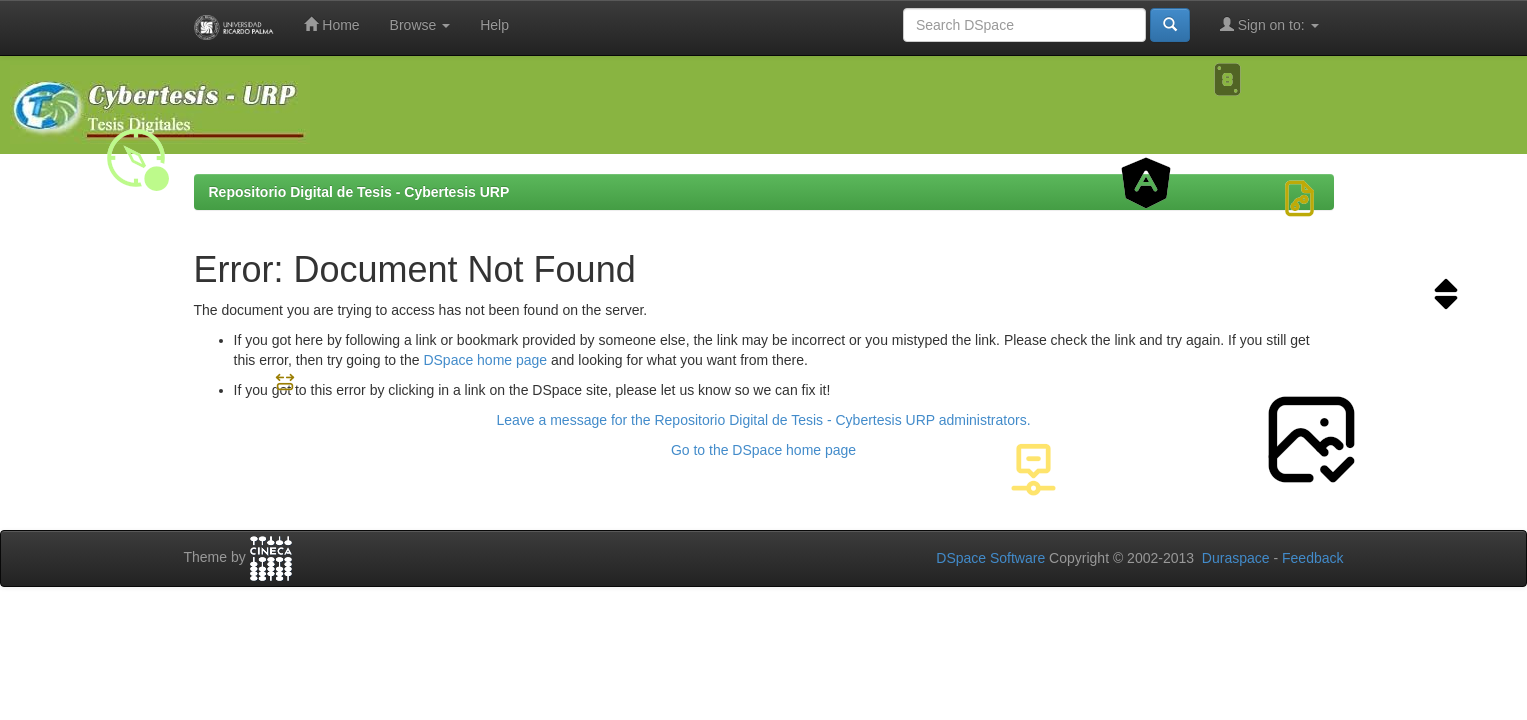 The width and height of the screenshot is (1527, 720). What do you see at coordinates (1446, 294) in the screenshot?
I see `sort items in a list` at bounding box center [1446, 294].